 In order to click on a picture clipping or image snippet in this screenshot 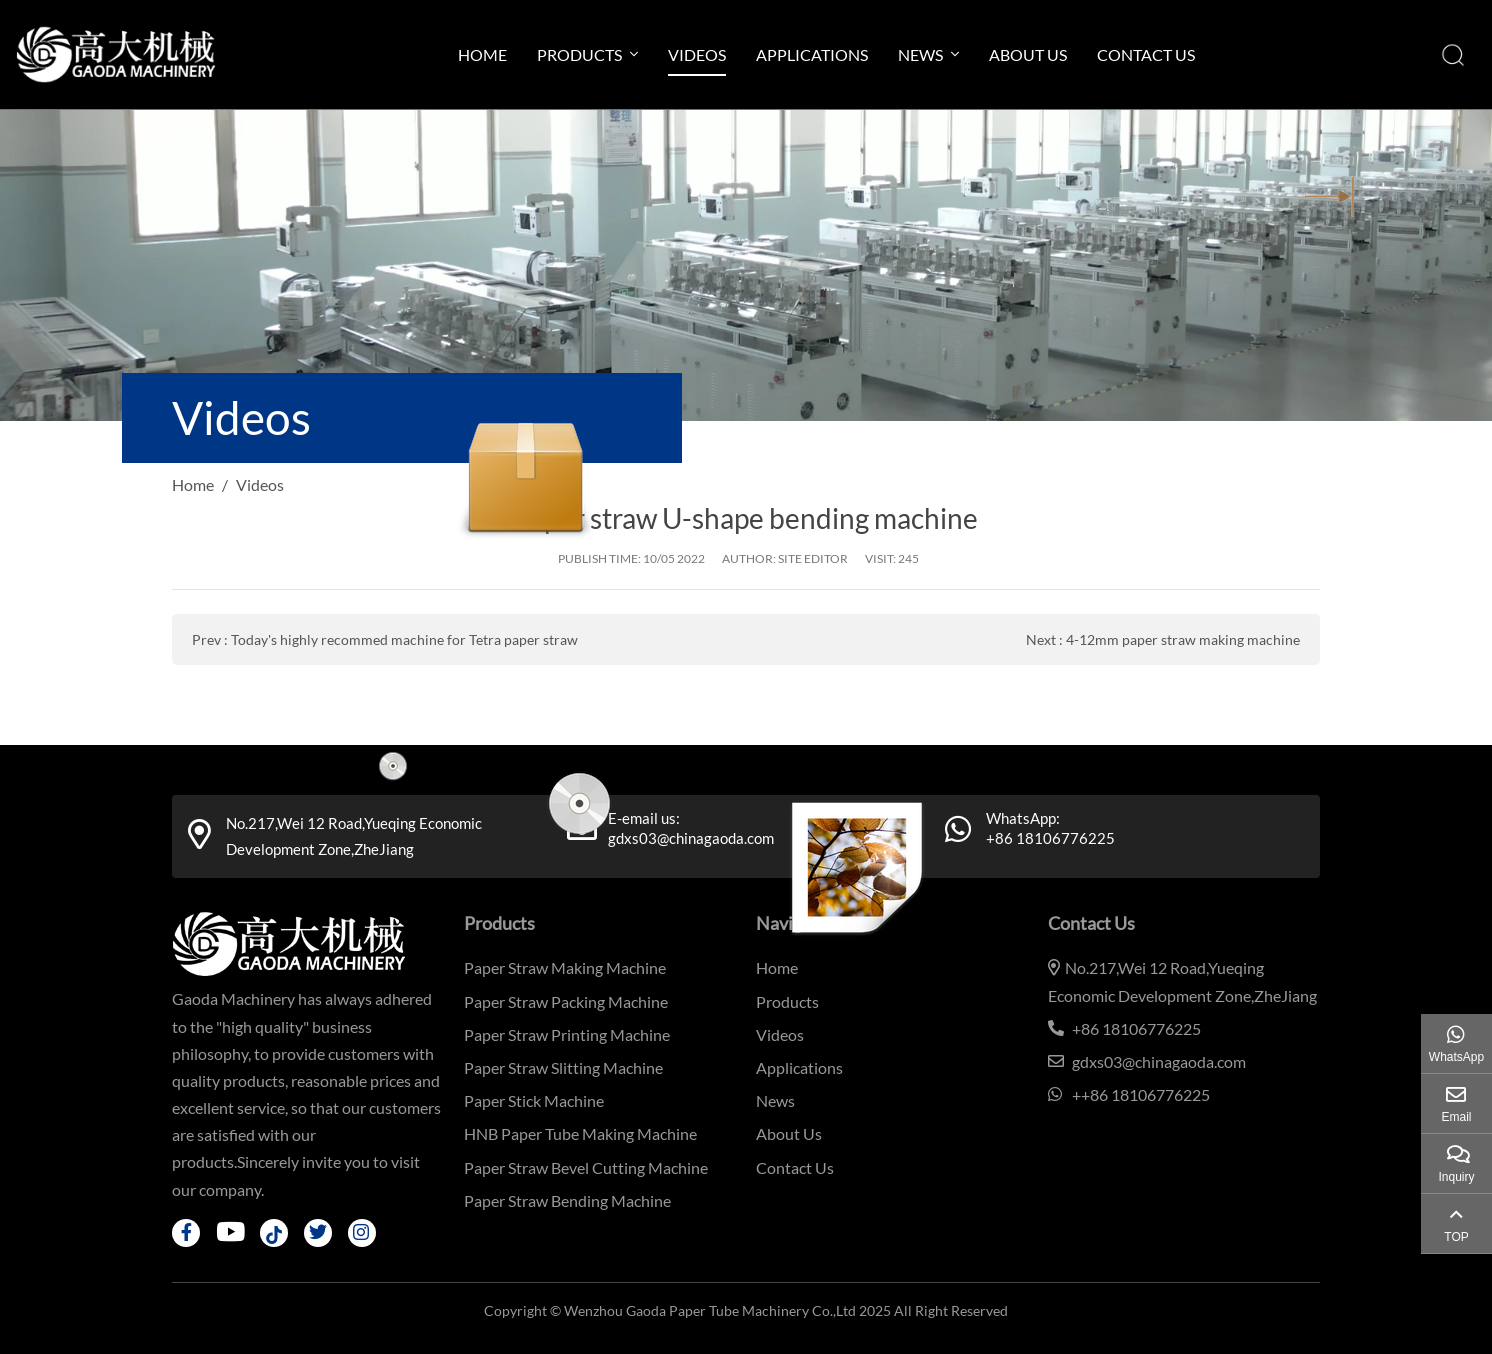, I will do `click(857, 871)`.